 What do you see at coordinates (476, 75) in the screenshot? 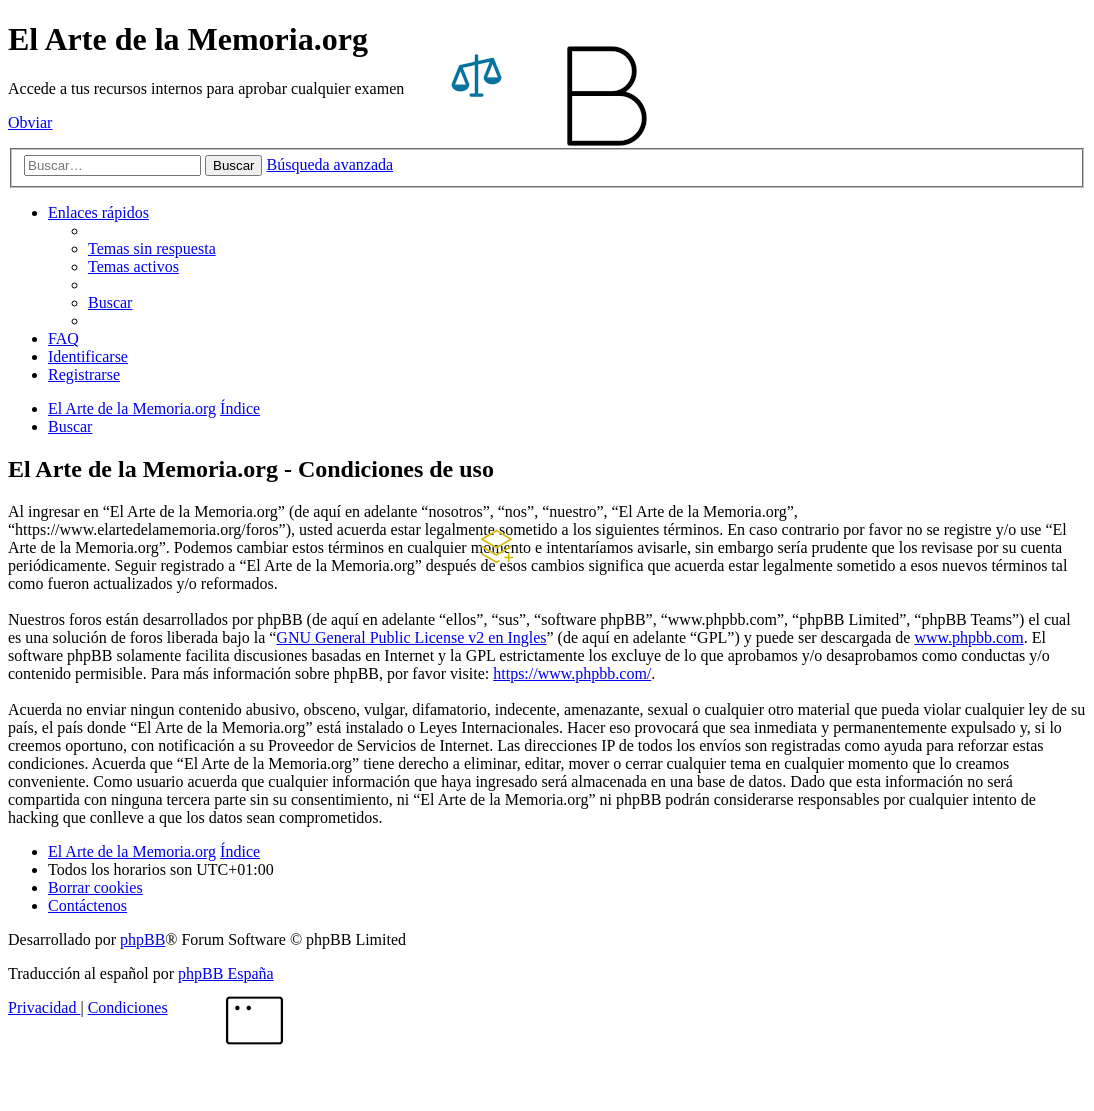
I see `compare items or options` at bounding box center [476, 75].